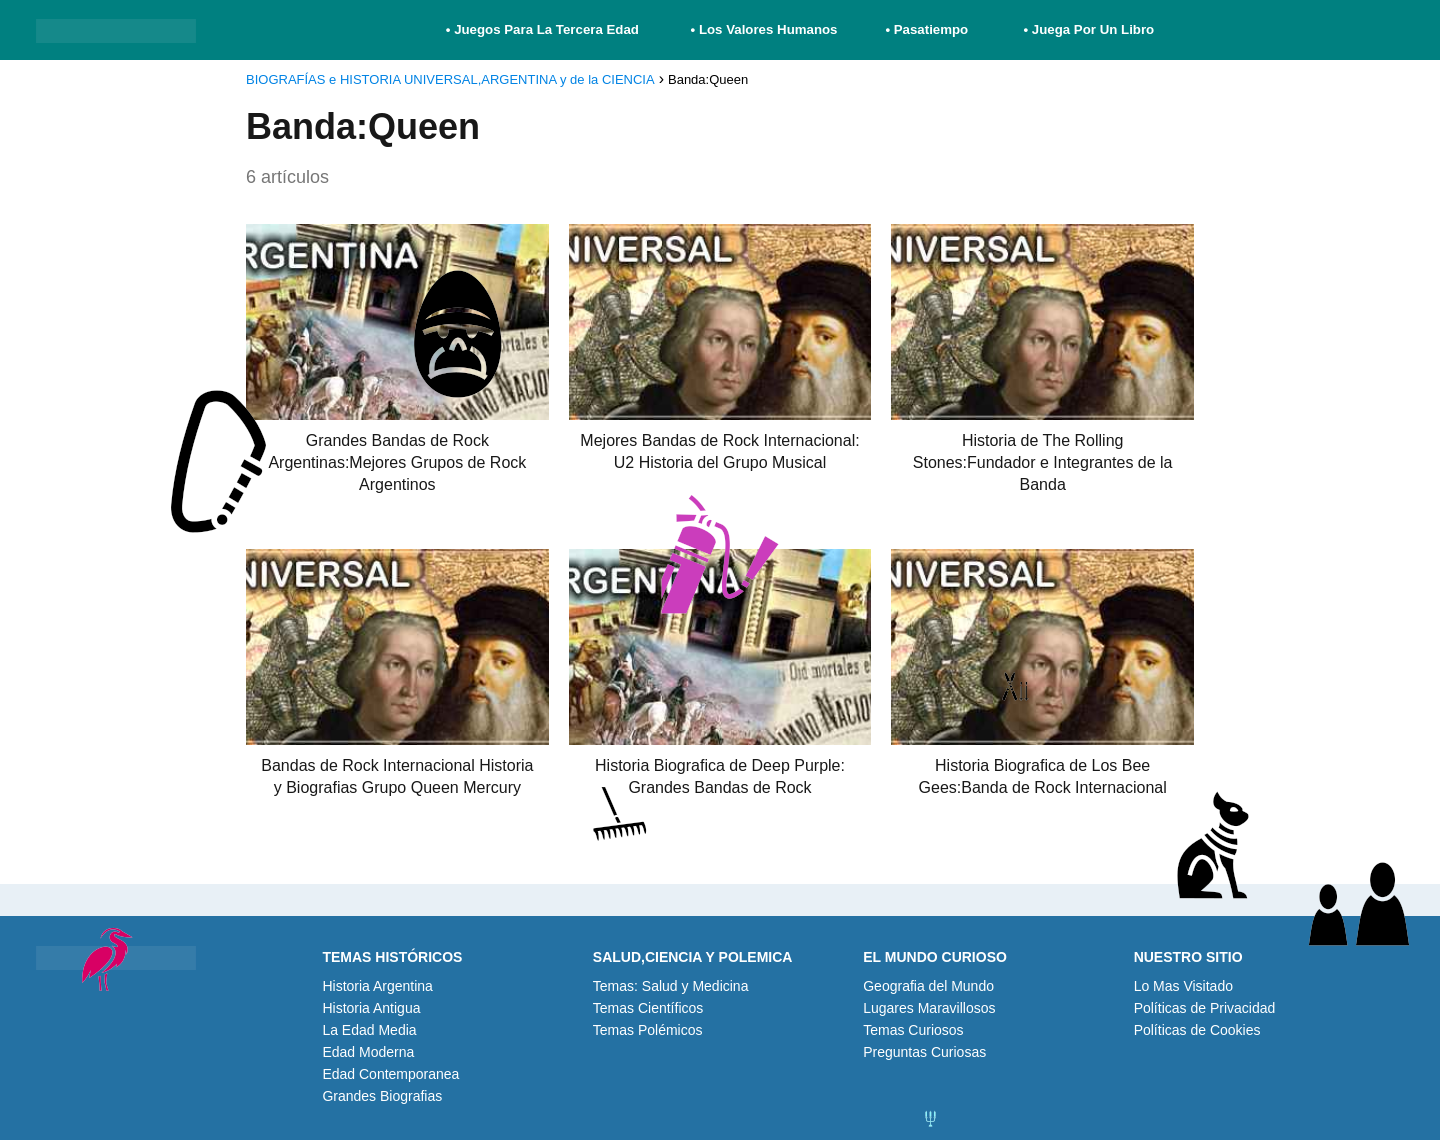  What do you see at coordinates (1359, 904) in the screenshot?
I see `view age-appropriate content settings` at bounding box center [1359, 904].